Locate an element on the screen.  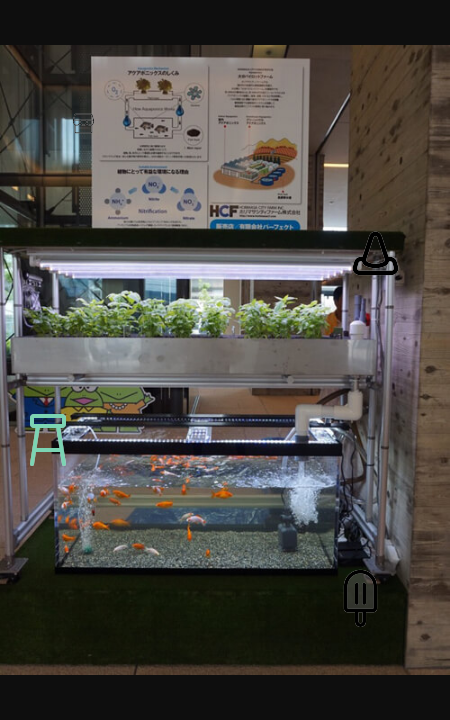
access the marketplace or shop is located at coordinates (83, 123).